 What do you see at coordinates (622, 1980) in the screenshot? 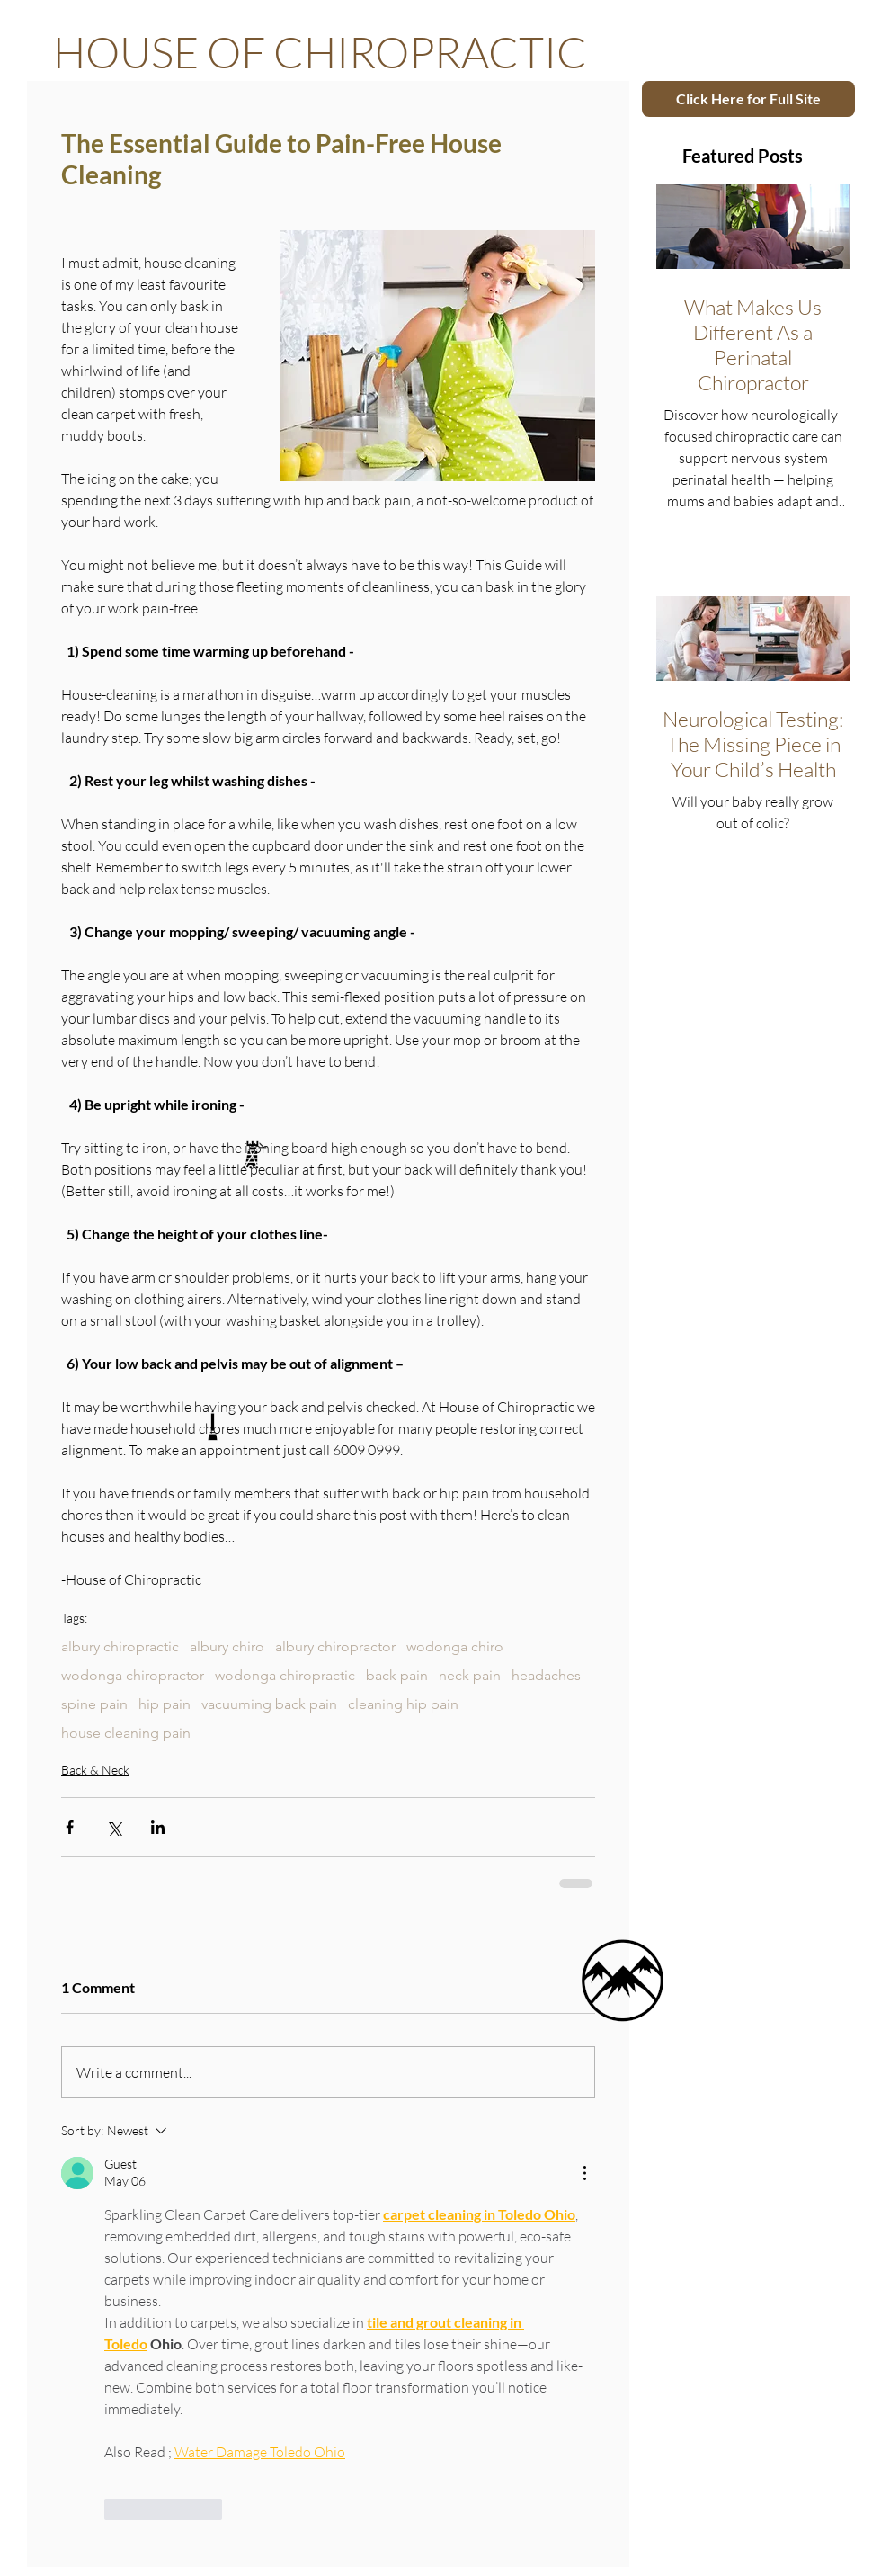
I see `view mountain or hiking trails` at bounding box center [622, 1980].